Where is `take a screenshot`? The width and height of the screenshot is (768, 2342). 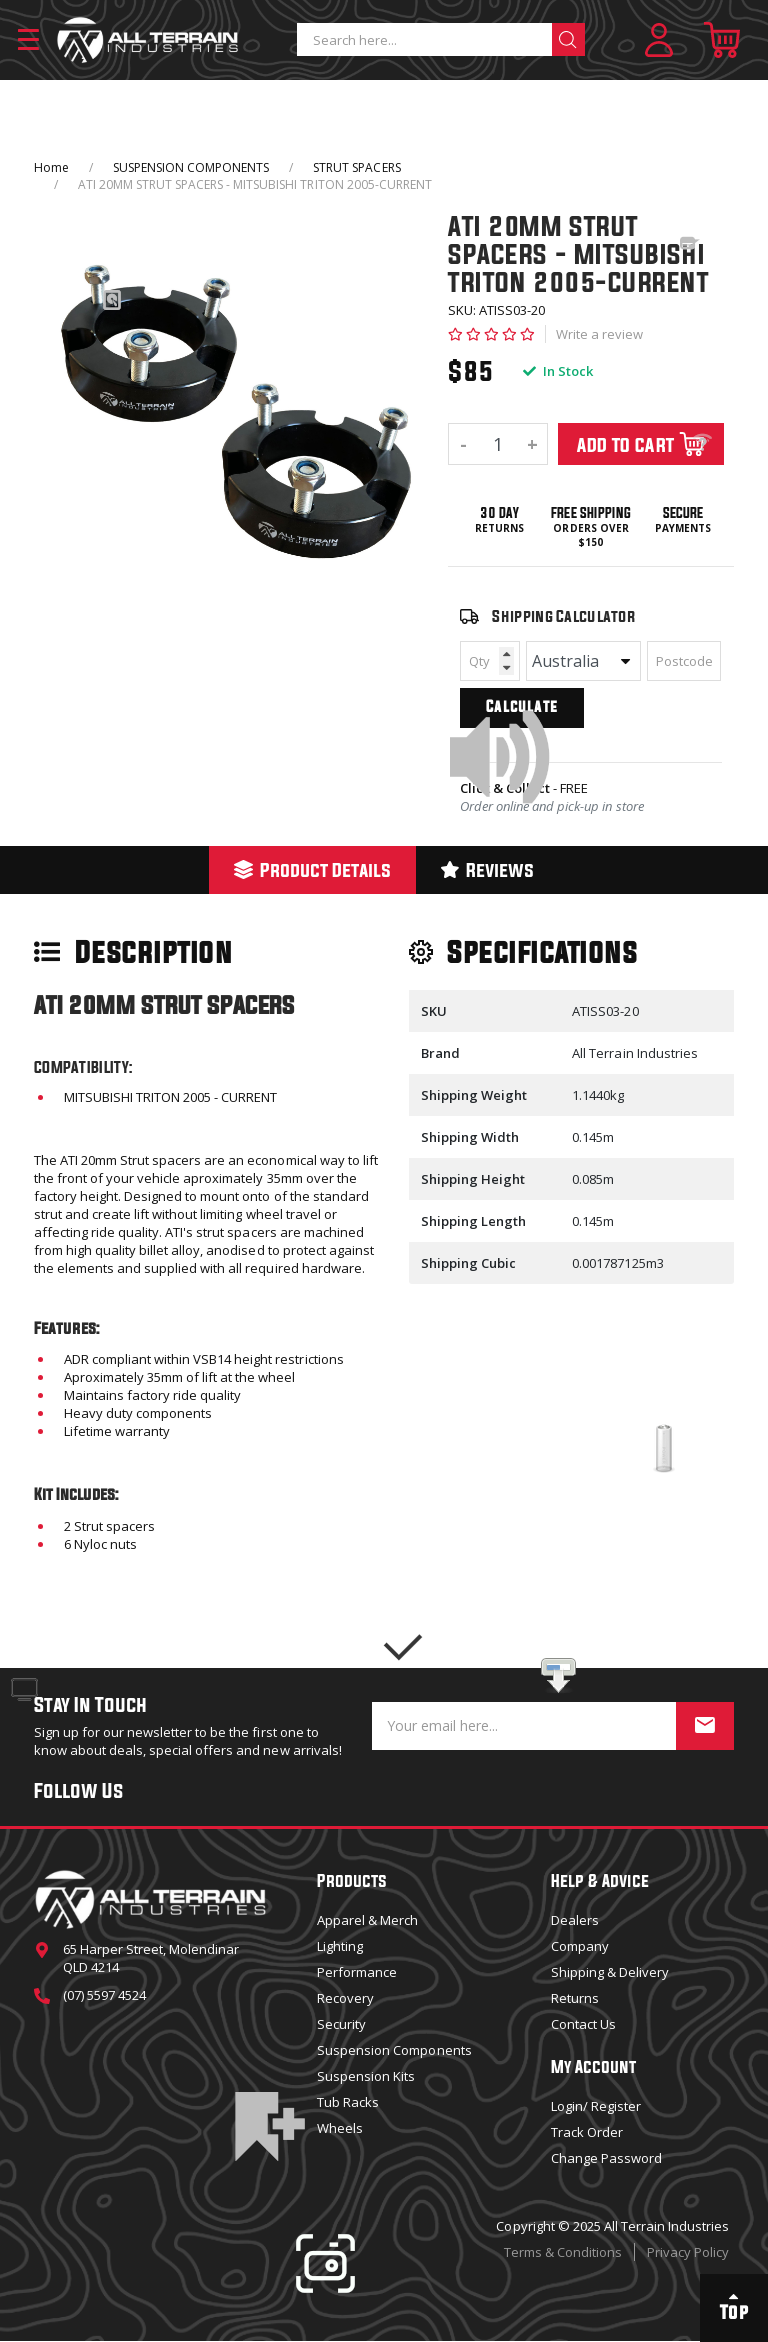 take a screenshot is located at coordinates (325, 2263).